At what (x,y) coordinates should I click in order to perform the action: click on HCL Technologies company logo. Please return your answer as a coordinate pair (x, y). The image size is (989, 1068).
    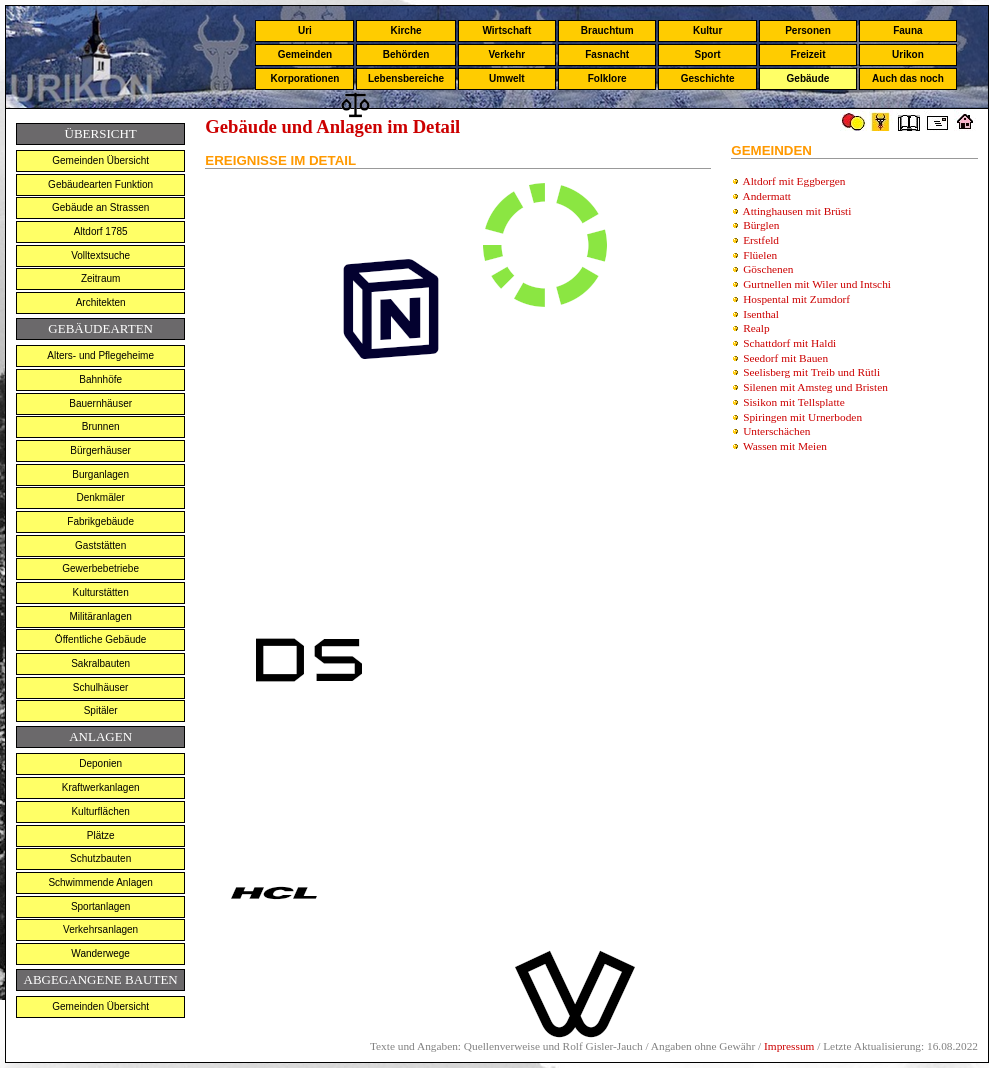
    Looking at the image, I should click on (274, 893).